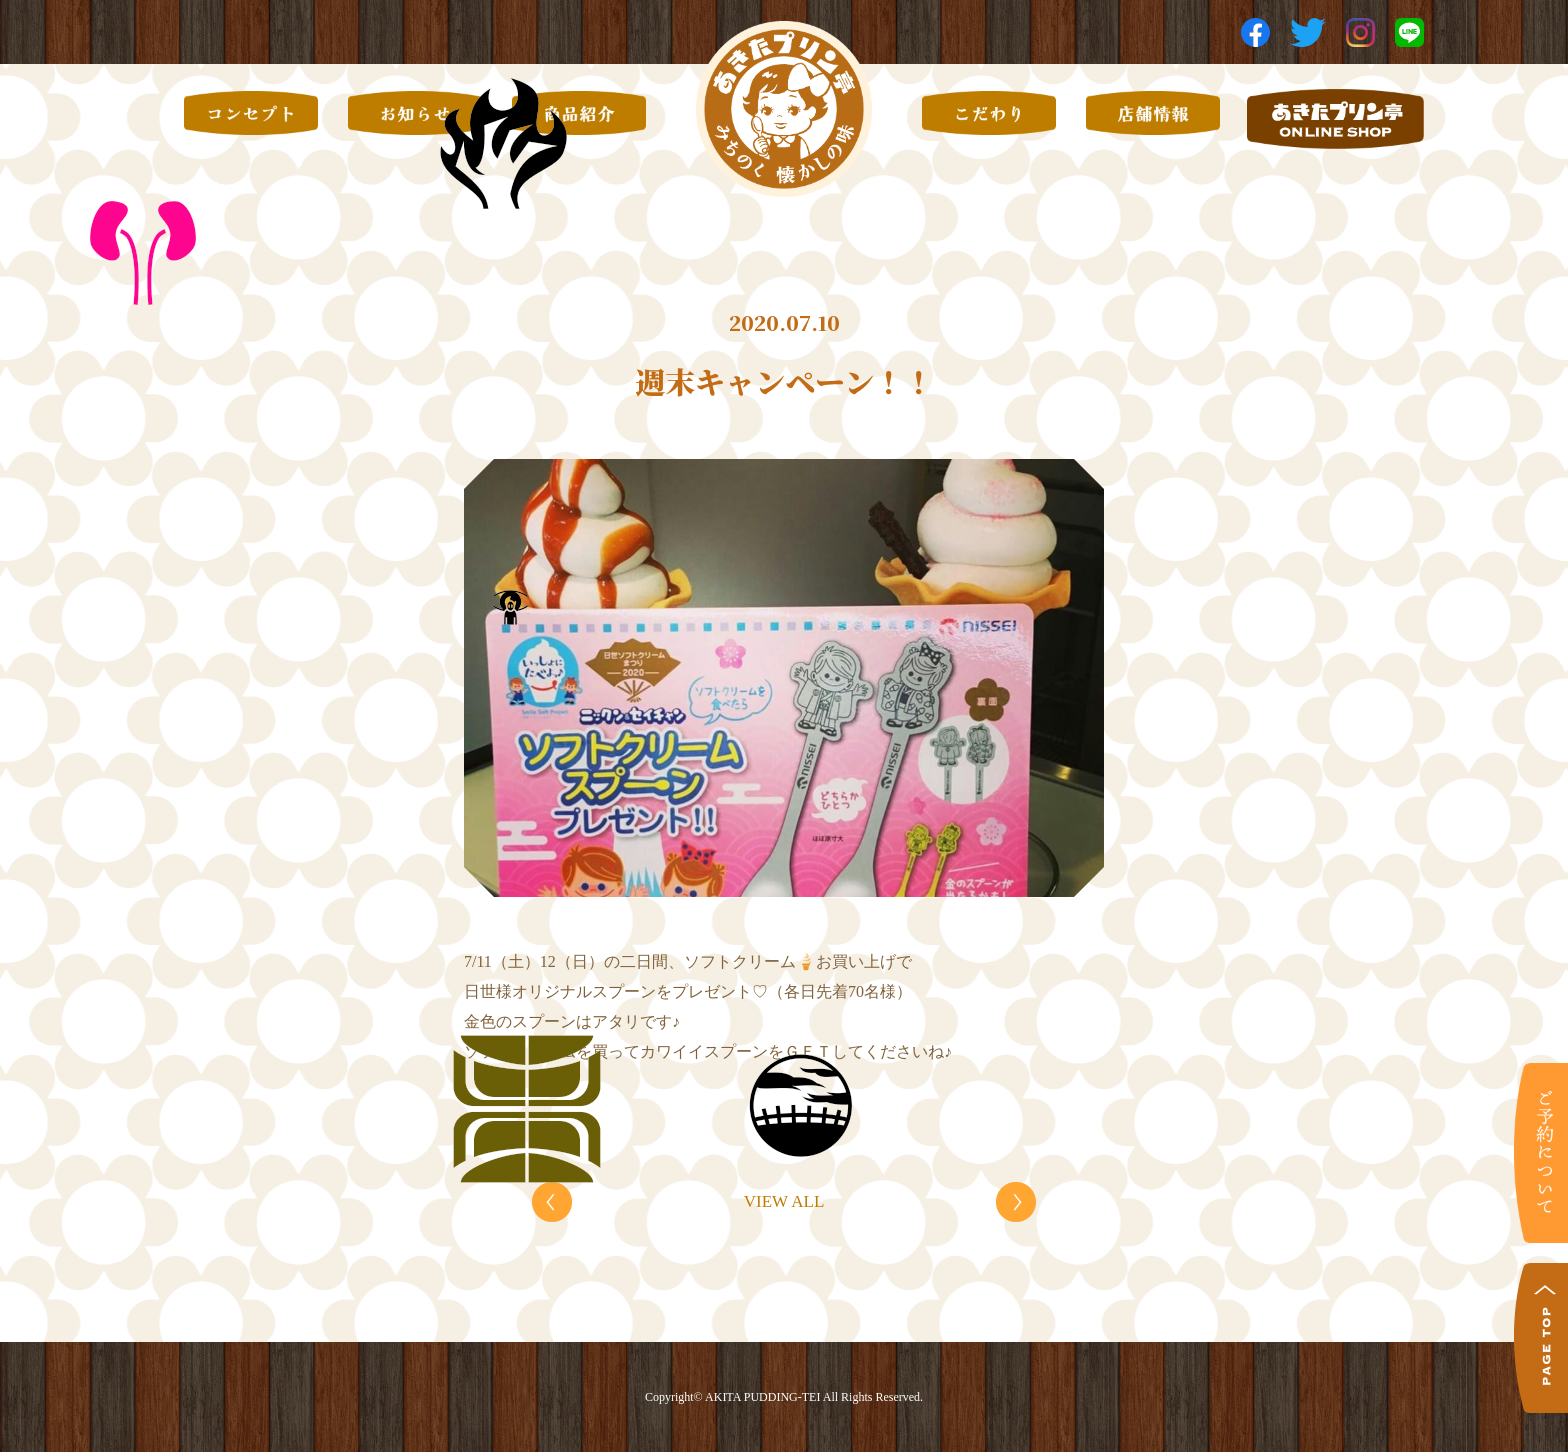 This screenshot has width=1568, height=1453. What do you see at coordinates (527, 1109) in the screenshot?
I see `decorative abstract game element or badge` at bounding box center [527, 1109].